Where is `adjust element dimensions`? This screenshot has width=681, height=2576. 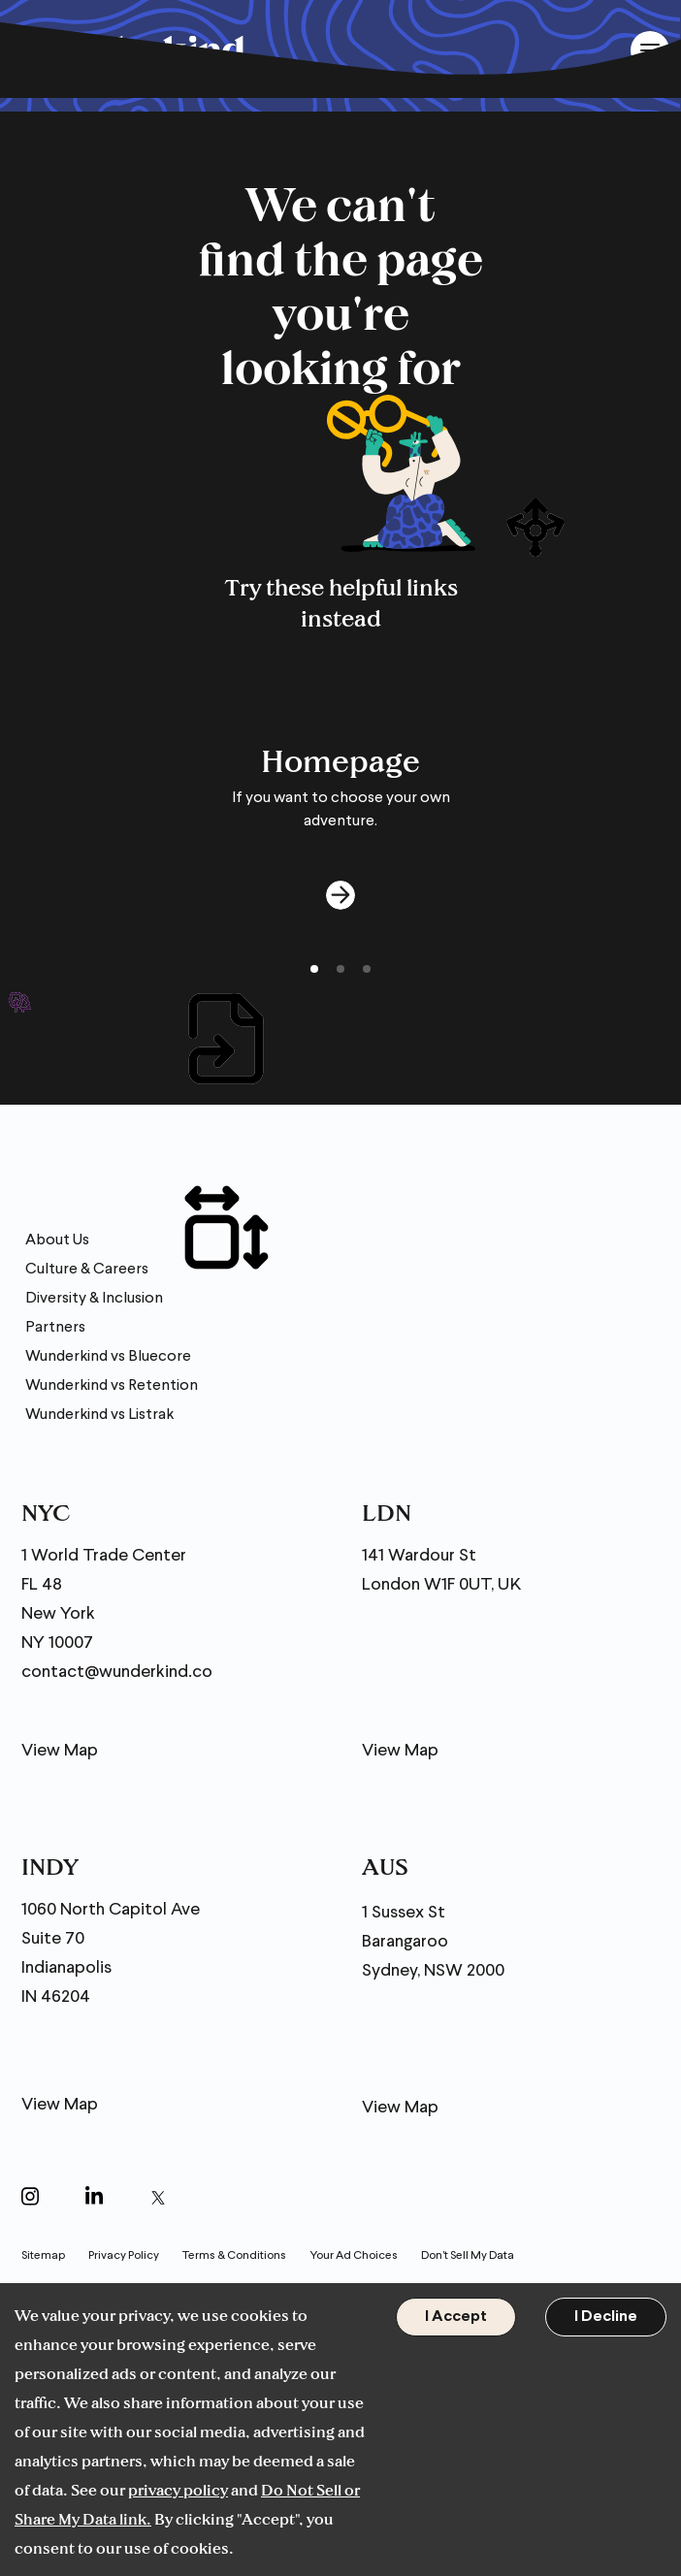
adjust element dimensions is located at coordinates (226, 1227).